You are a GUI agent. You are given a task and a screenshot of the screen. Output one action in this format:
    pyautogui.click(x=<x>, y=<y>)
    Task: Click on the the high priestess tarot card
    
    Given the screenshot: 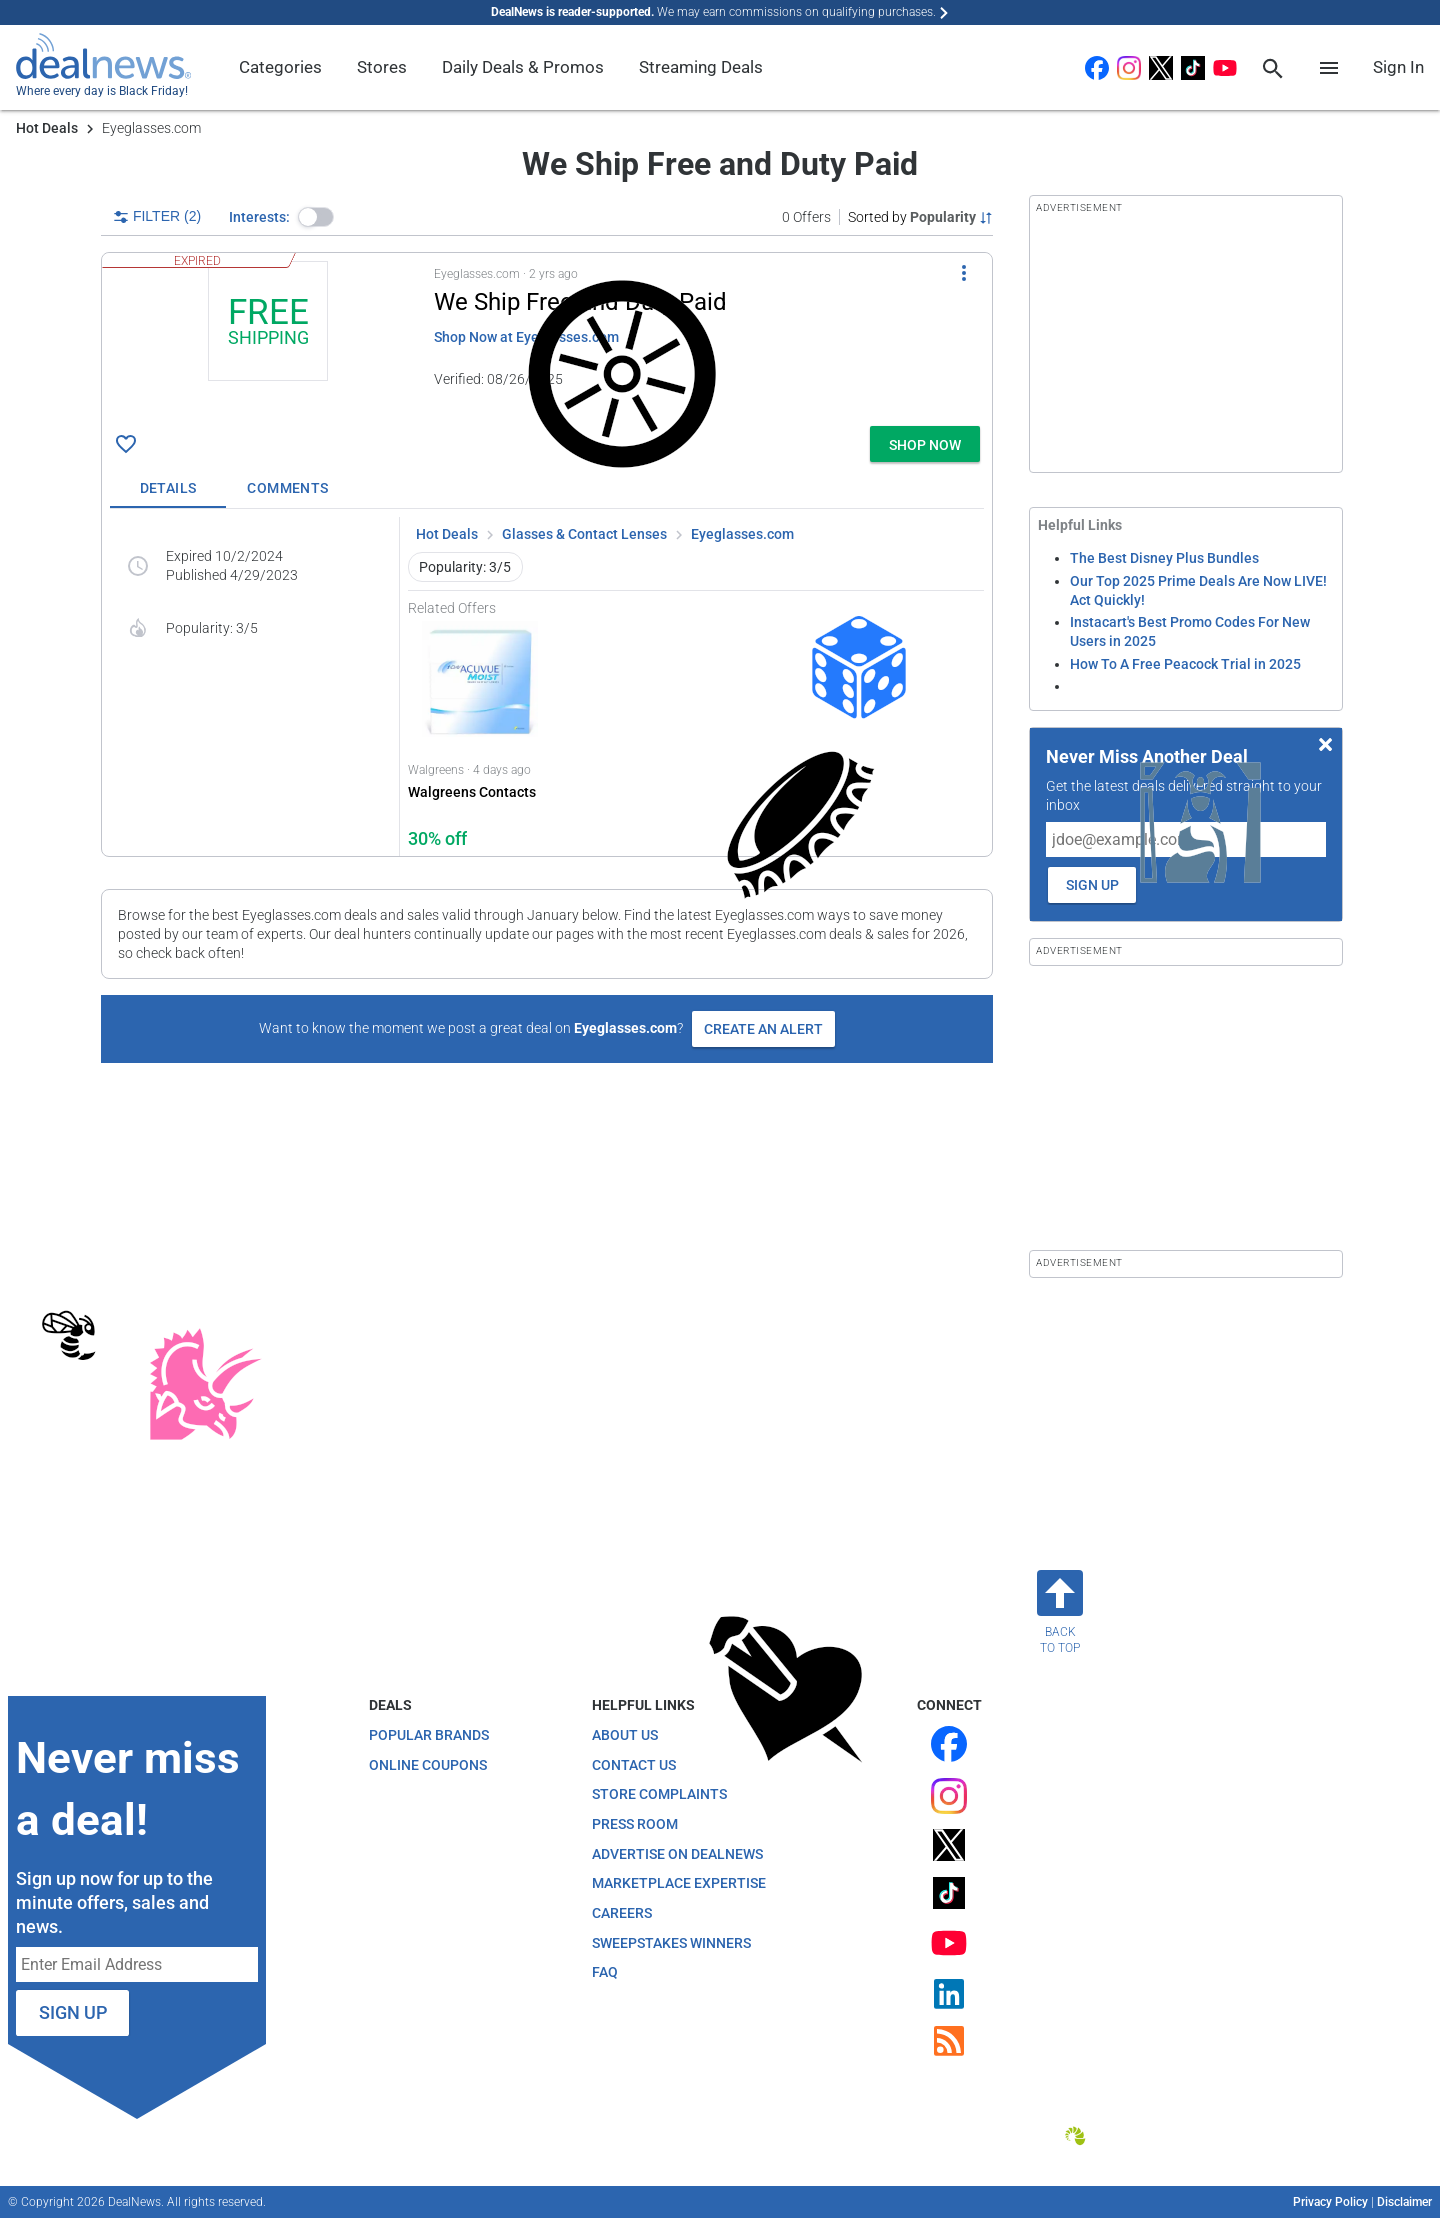 What is the action you would take?
    pyautogui.click(x=1200, y=822)
    